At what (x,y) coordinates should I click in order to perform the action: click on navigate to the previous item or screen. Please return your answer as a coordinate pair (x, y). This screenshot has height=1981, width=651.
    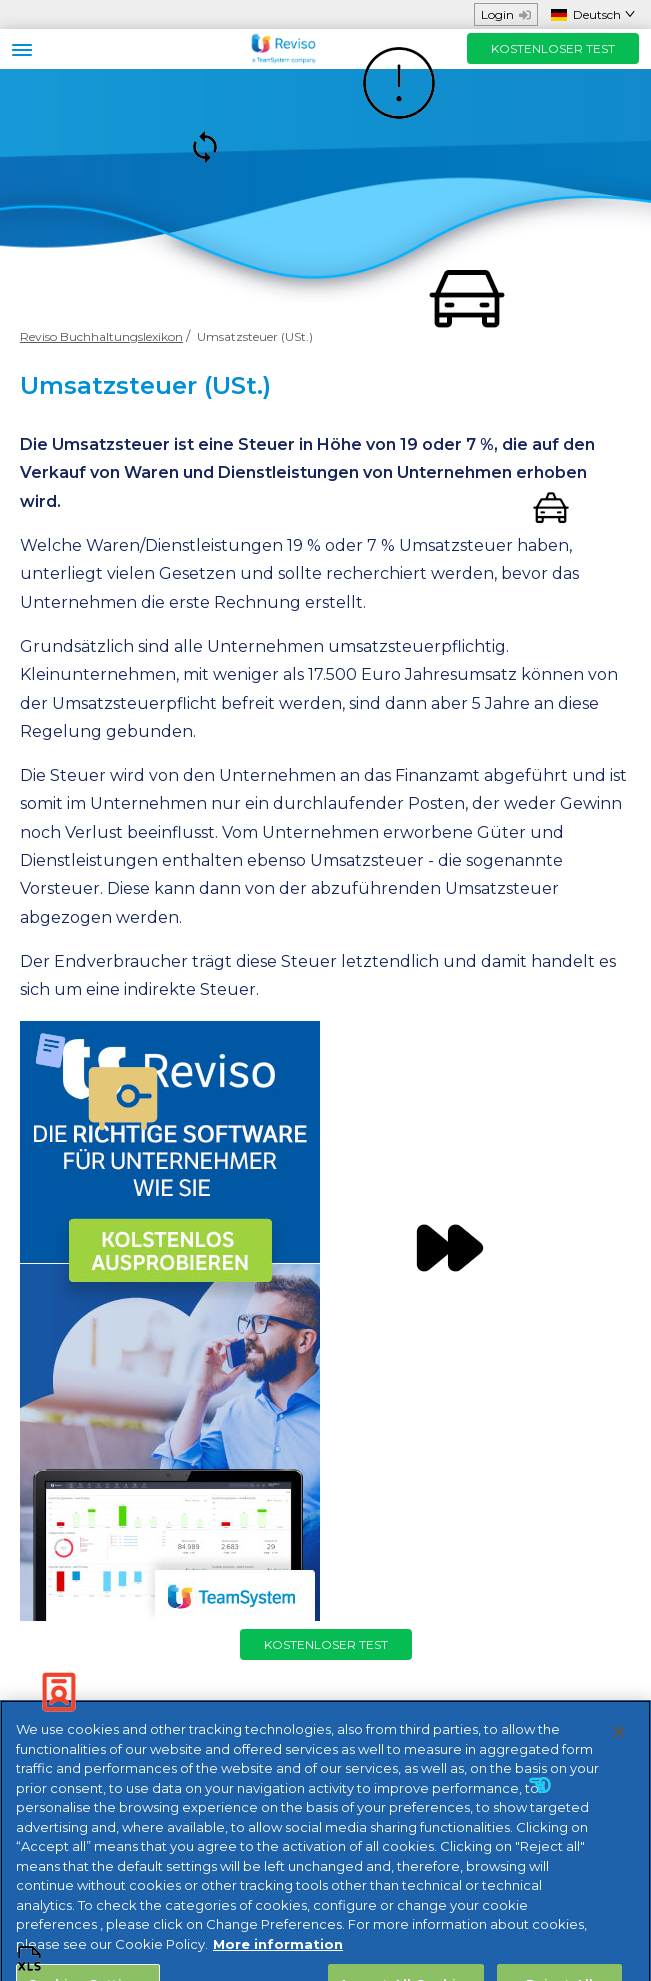
    Looking at the image, I should click on (540, 1785).